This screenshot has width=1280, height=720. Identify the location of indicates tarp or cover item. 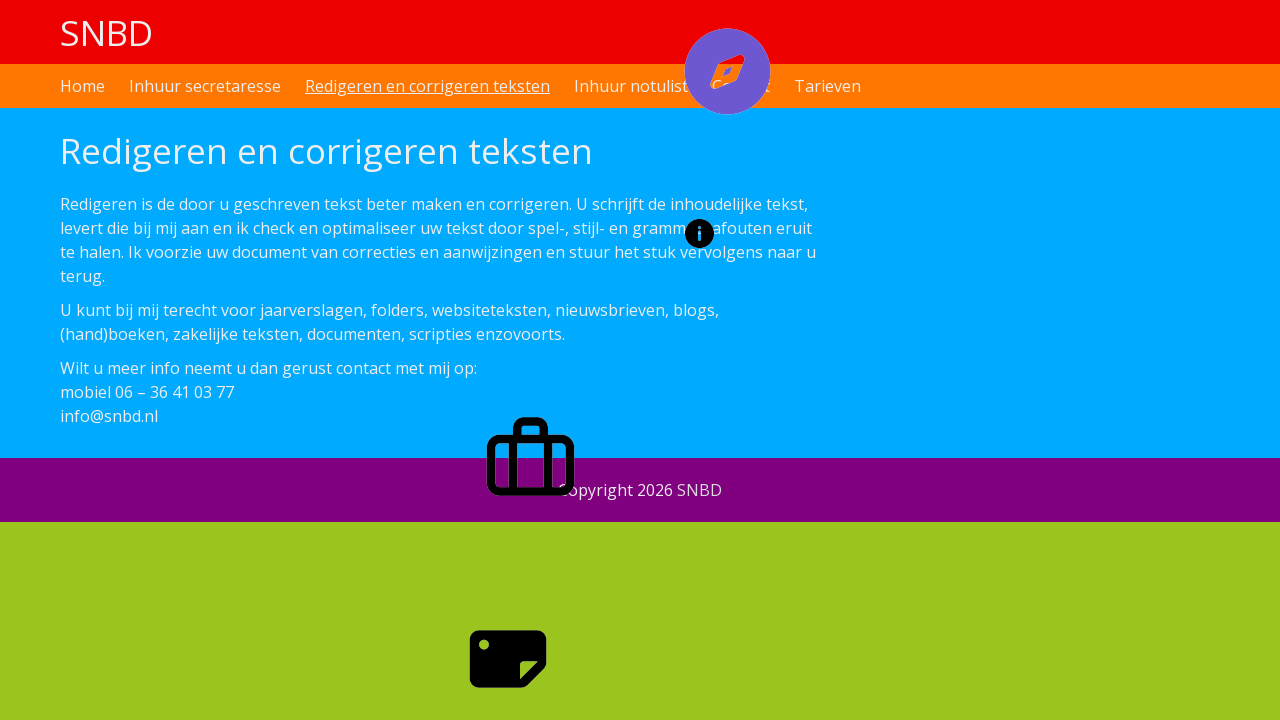
(508, 659).